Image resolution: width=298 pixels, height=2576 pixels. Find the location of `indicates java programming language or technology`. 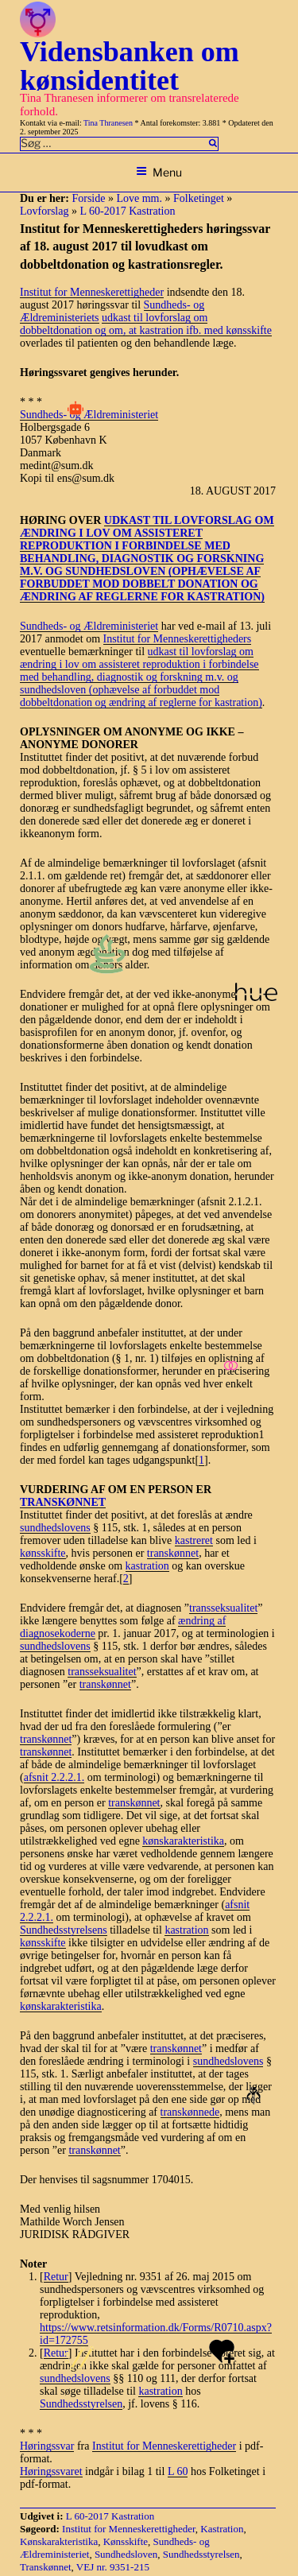

indicates java programming language or technology is located at coordinates (107, 955).